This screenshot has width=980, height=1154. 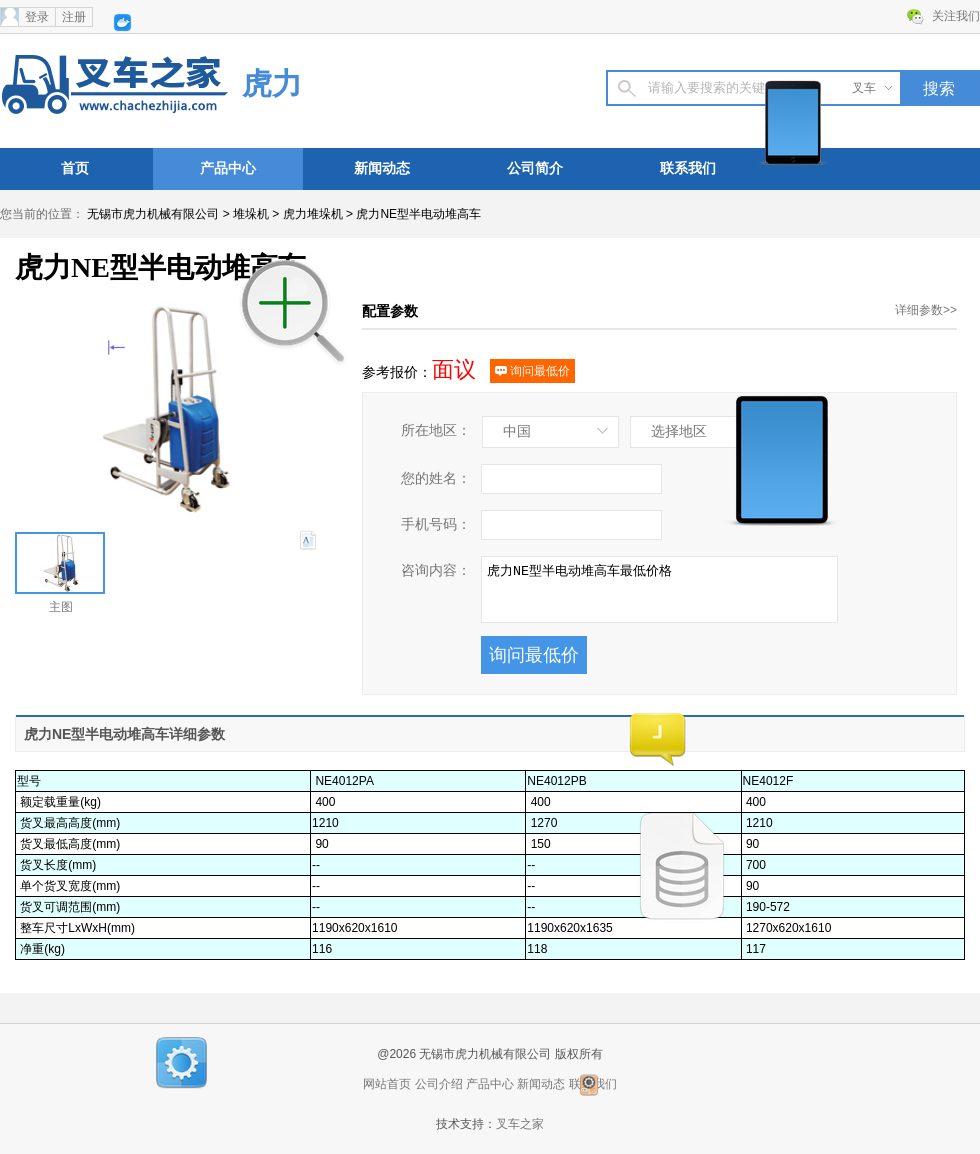 I want to click on sql database file, so click(x=682, y=866).